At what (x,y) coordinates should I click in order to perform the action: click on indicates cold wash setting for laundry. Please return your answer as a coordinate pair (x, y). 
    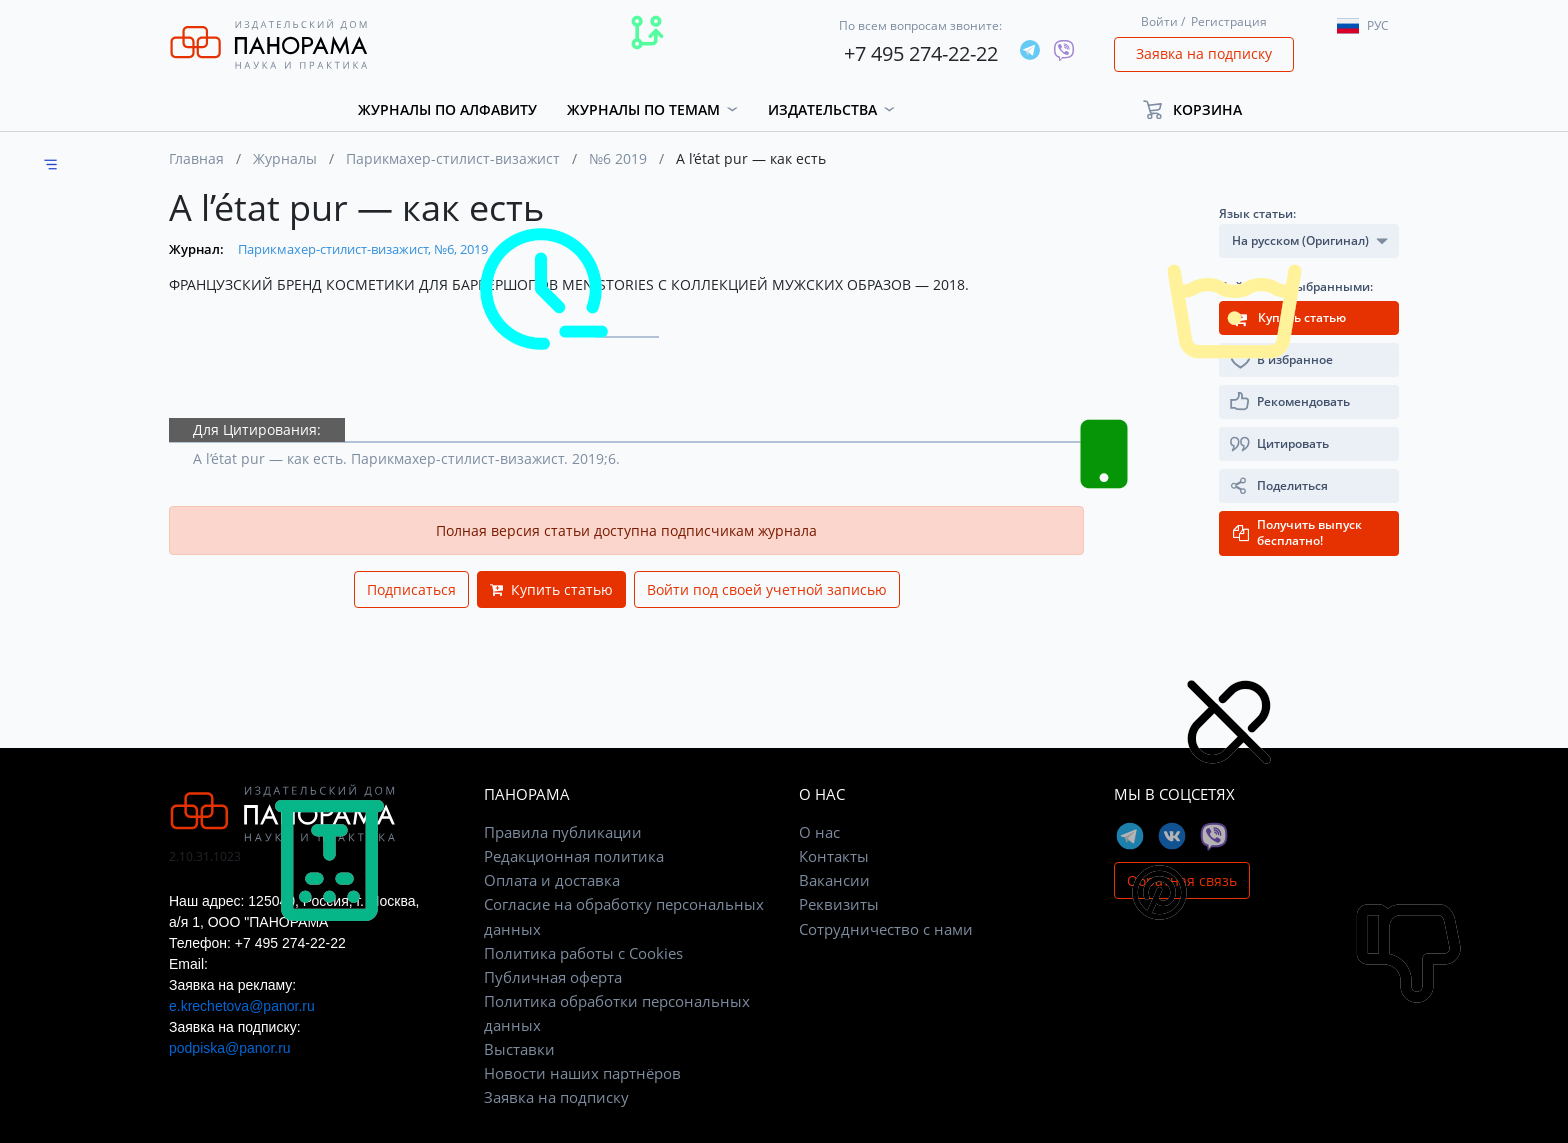
    Looking at the image, I should click on (1234, 311).